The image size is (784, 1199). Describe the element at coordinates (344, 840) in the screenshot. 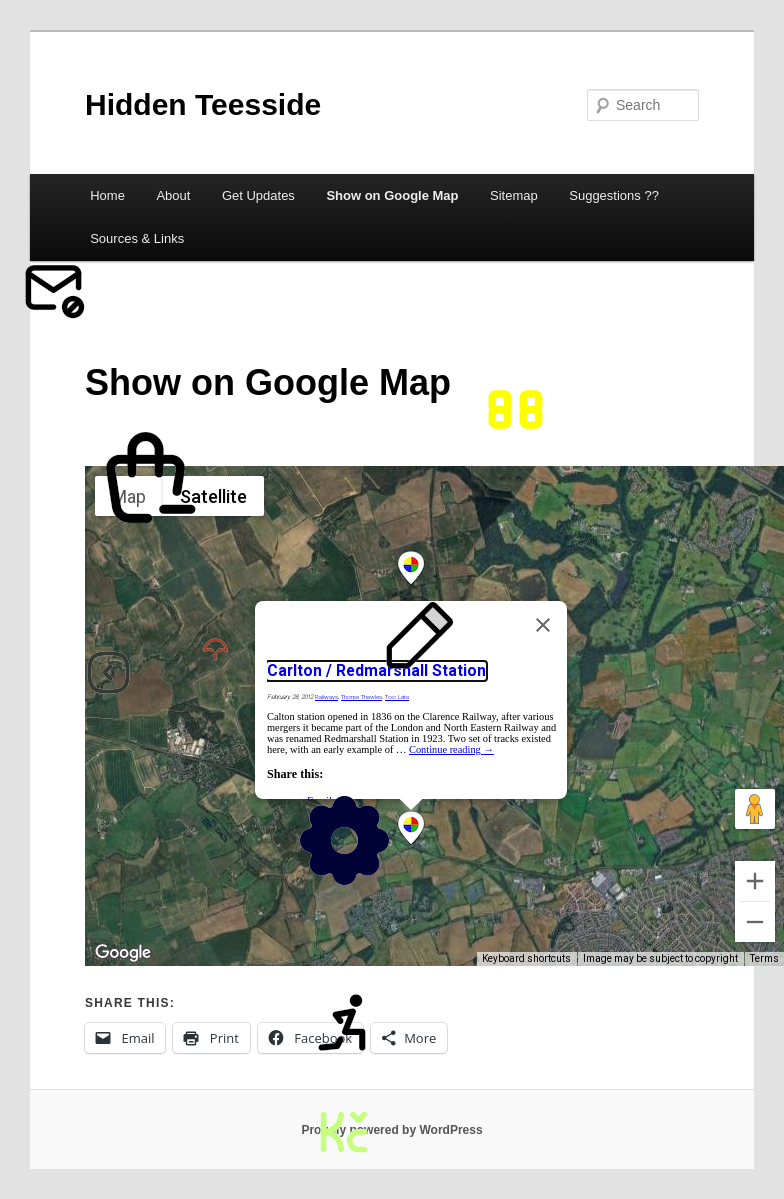

I see `open settings menu` at that location.